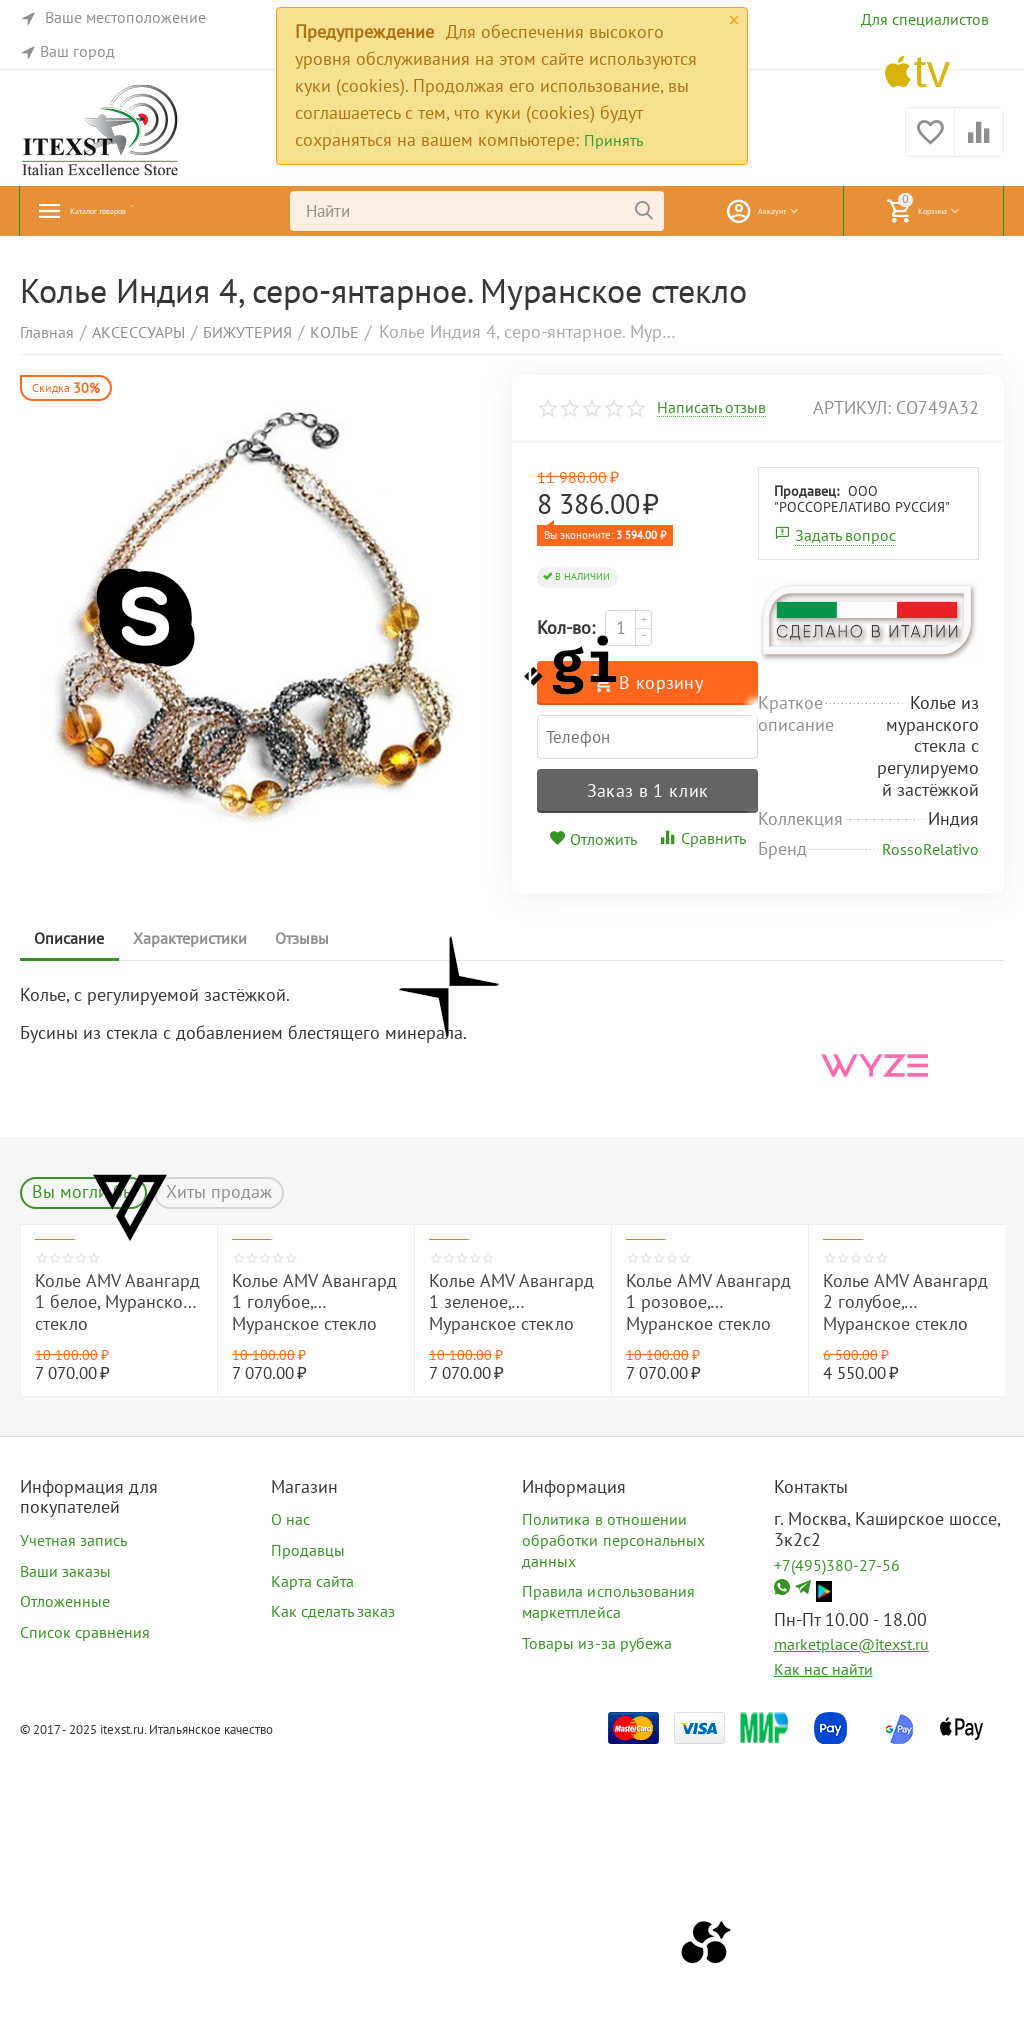 The height and width of the screenshot is (2041, 1024). I want to click on polestar electric vehicle brand logo, so click(449, 987).